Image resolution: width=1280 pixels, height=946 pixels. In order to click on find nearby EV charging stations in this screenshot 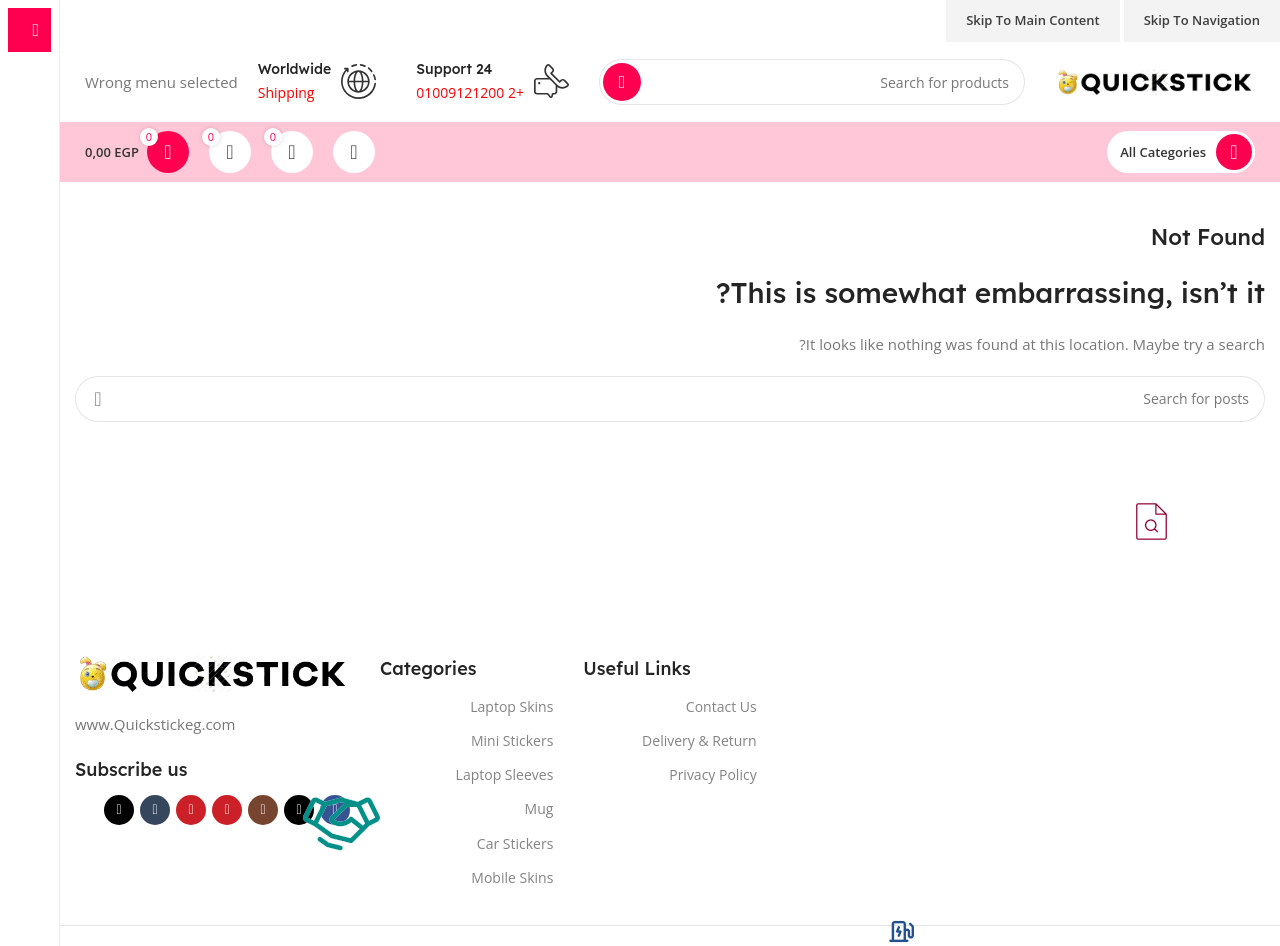, I will do `click(900, 931)`.